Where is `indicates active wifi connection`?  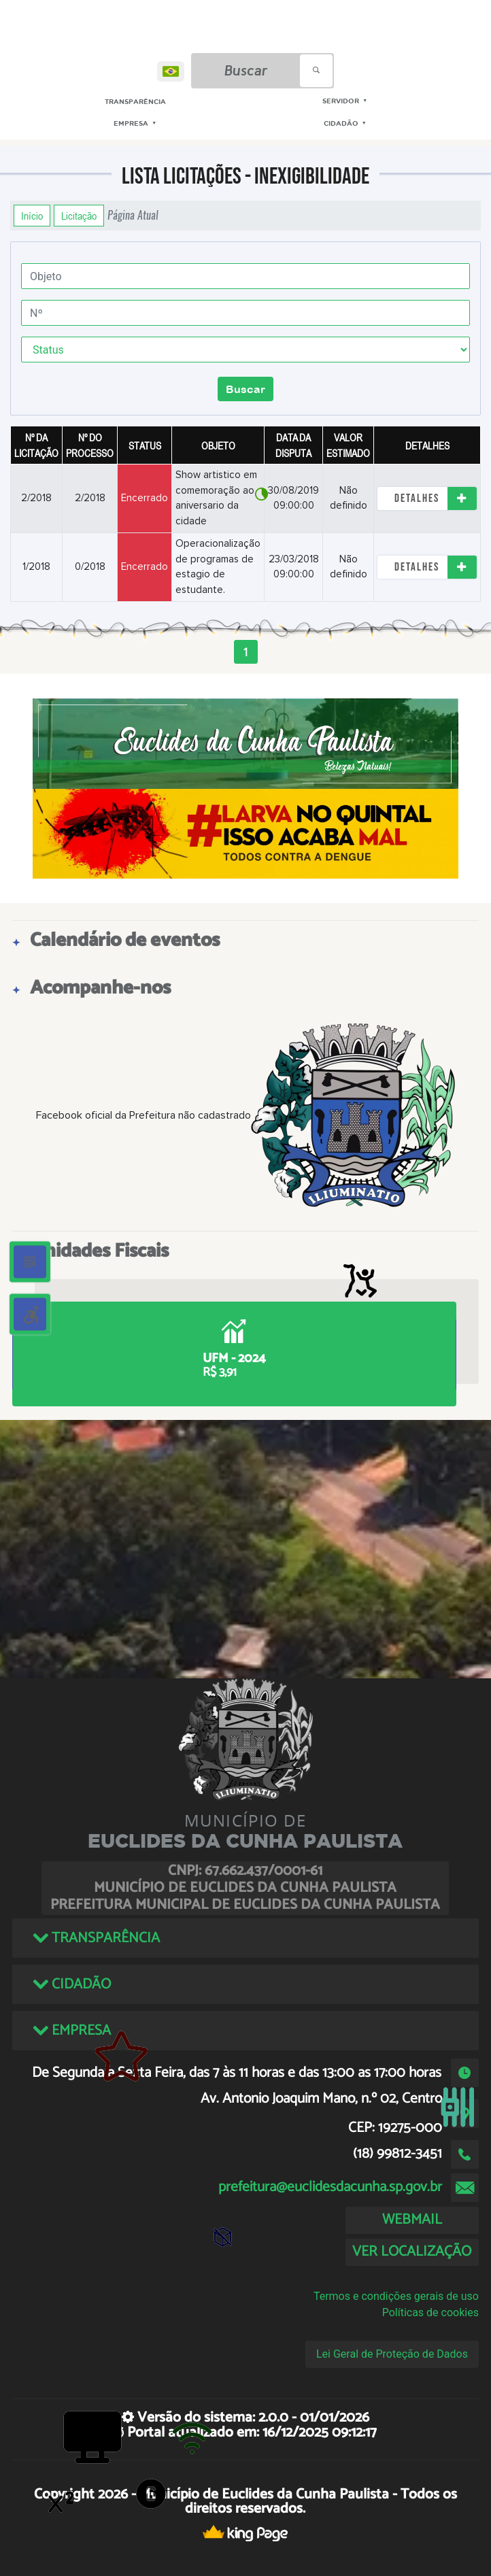
indicates active wifi connection is located at coordinates (192, 2438).